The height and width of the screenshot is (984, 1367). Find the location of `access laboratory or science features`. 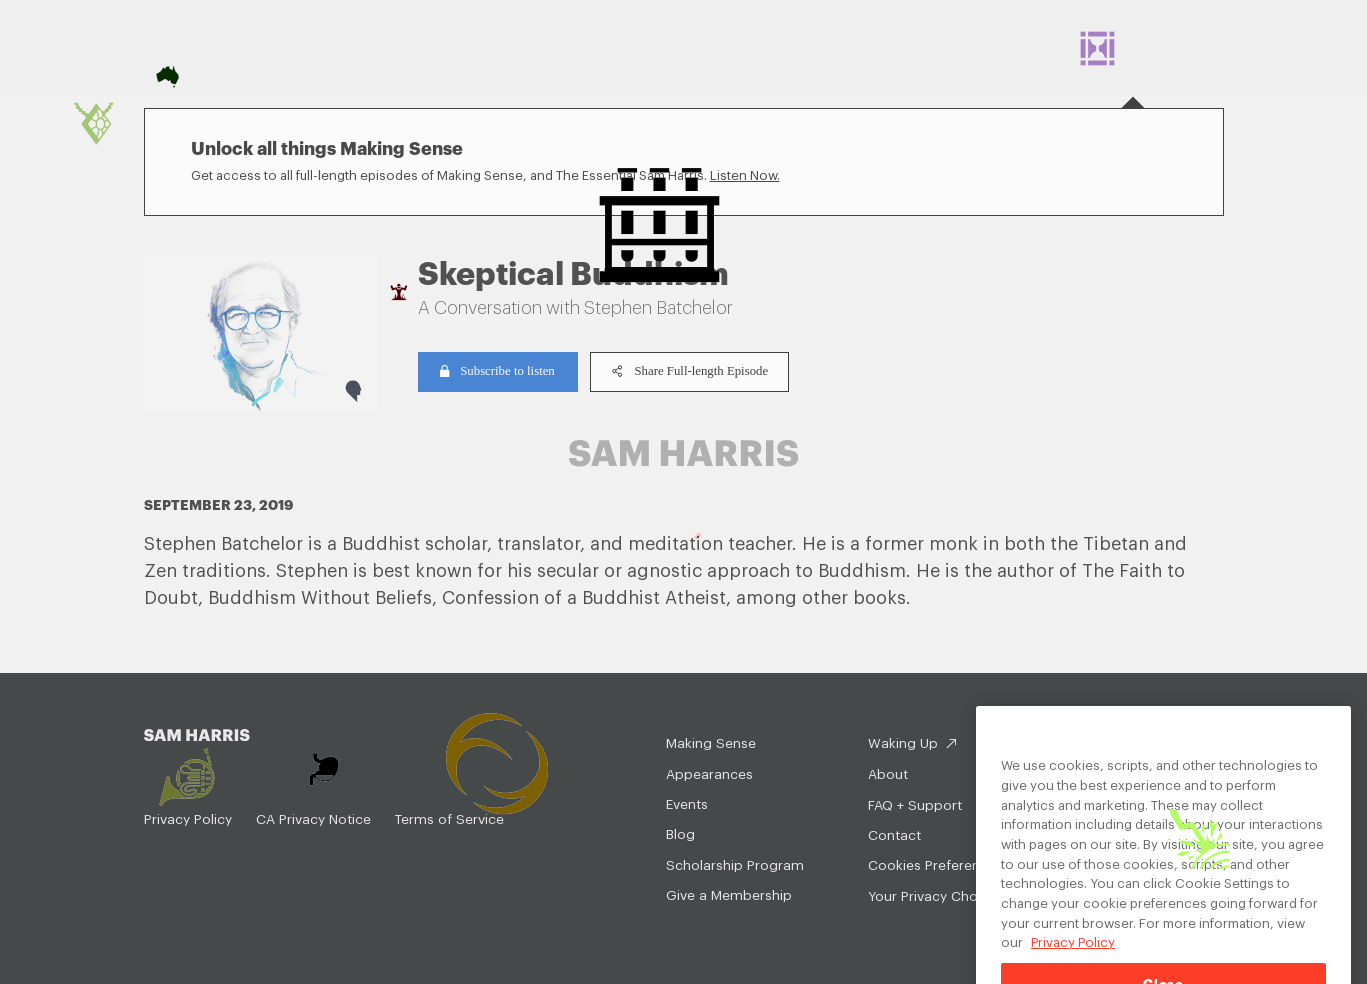

access laboratory or science features is located at coordinates (659, 223).